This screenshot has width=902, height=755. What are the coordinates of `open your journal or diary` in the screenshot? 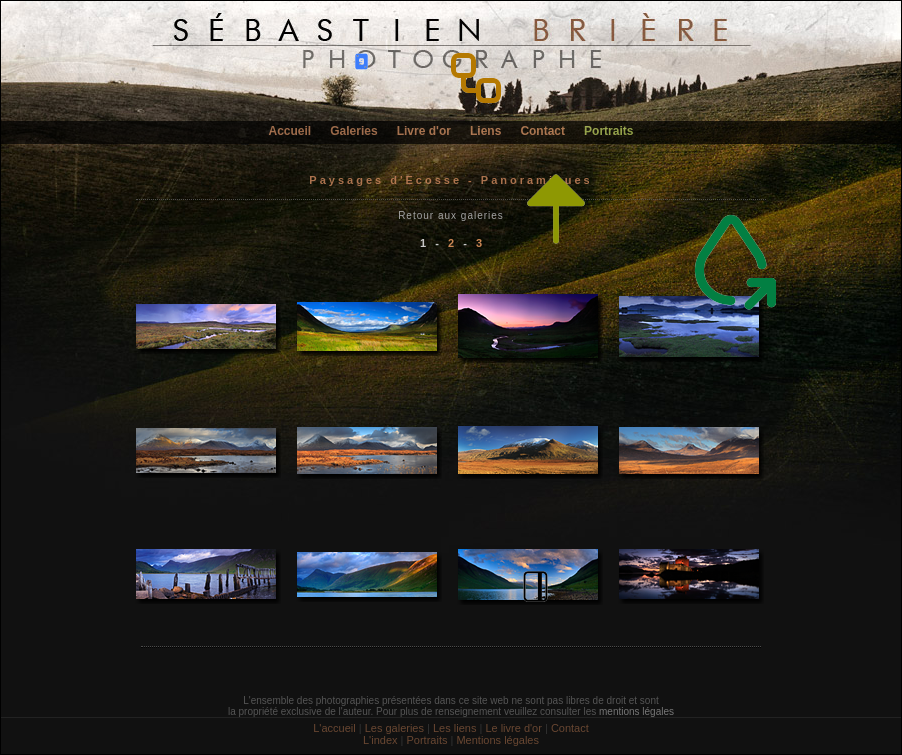 It's located at (535, 586).